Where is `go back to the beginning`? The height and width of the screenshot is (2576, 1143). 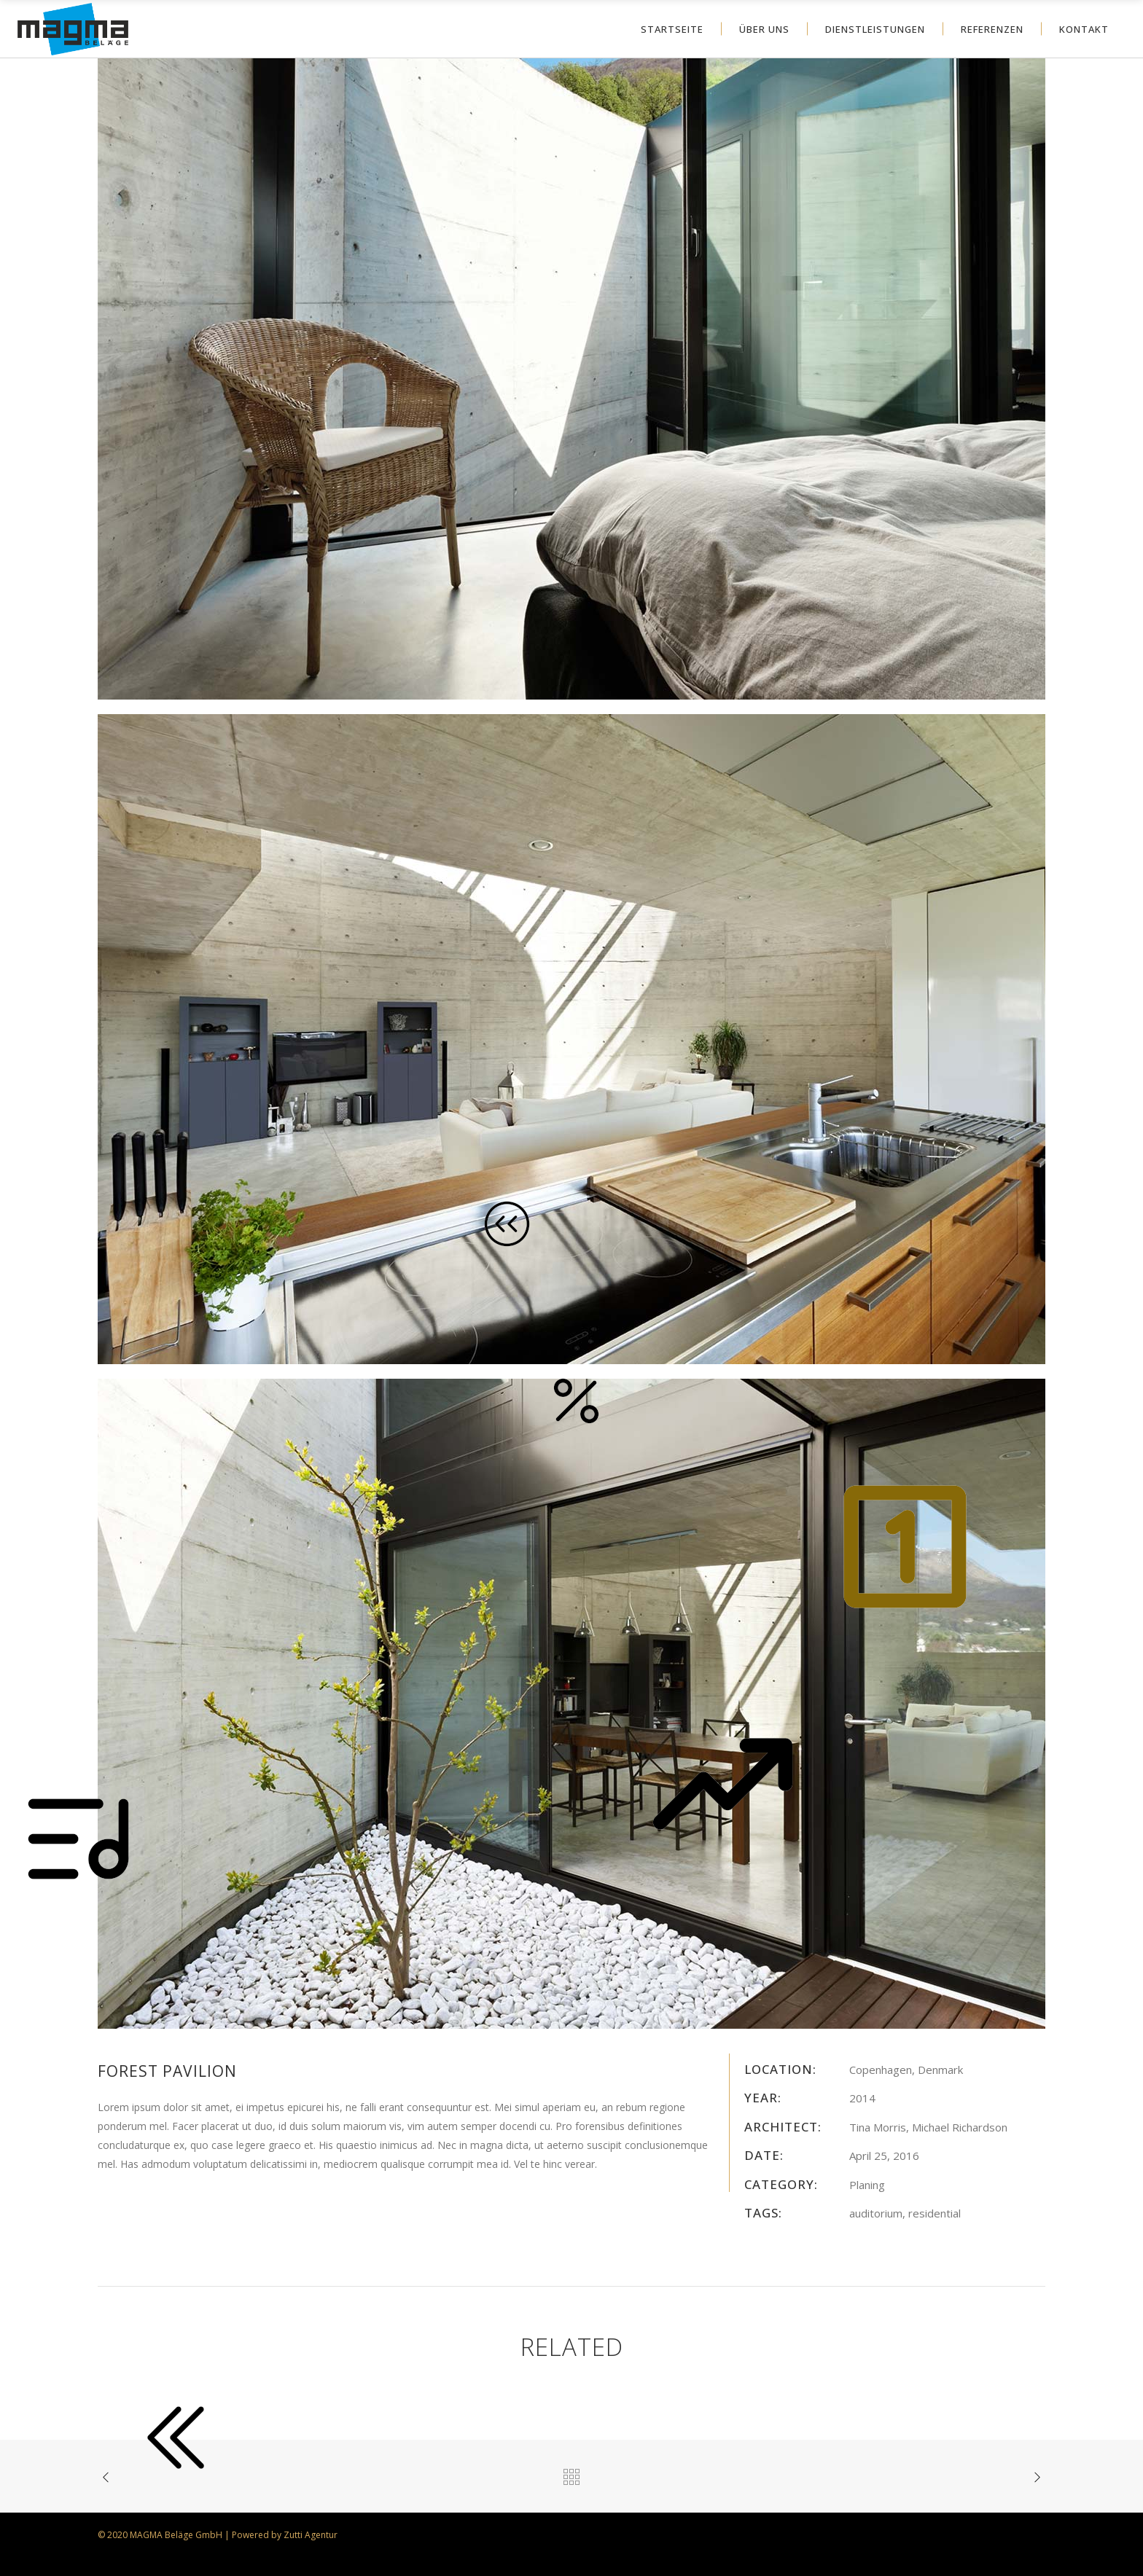 go back to the beginning is located at coordinates (507, 1224).